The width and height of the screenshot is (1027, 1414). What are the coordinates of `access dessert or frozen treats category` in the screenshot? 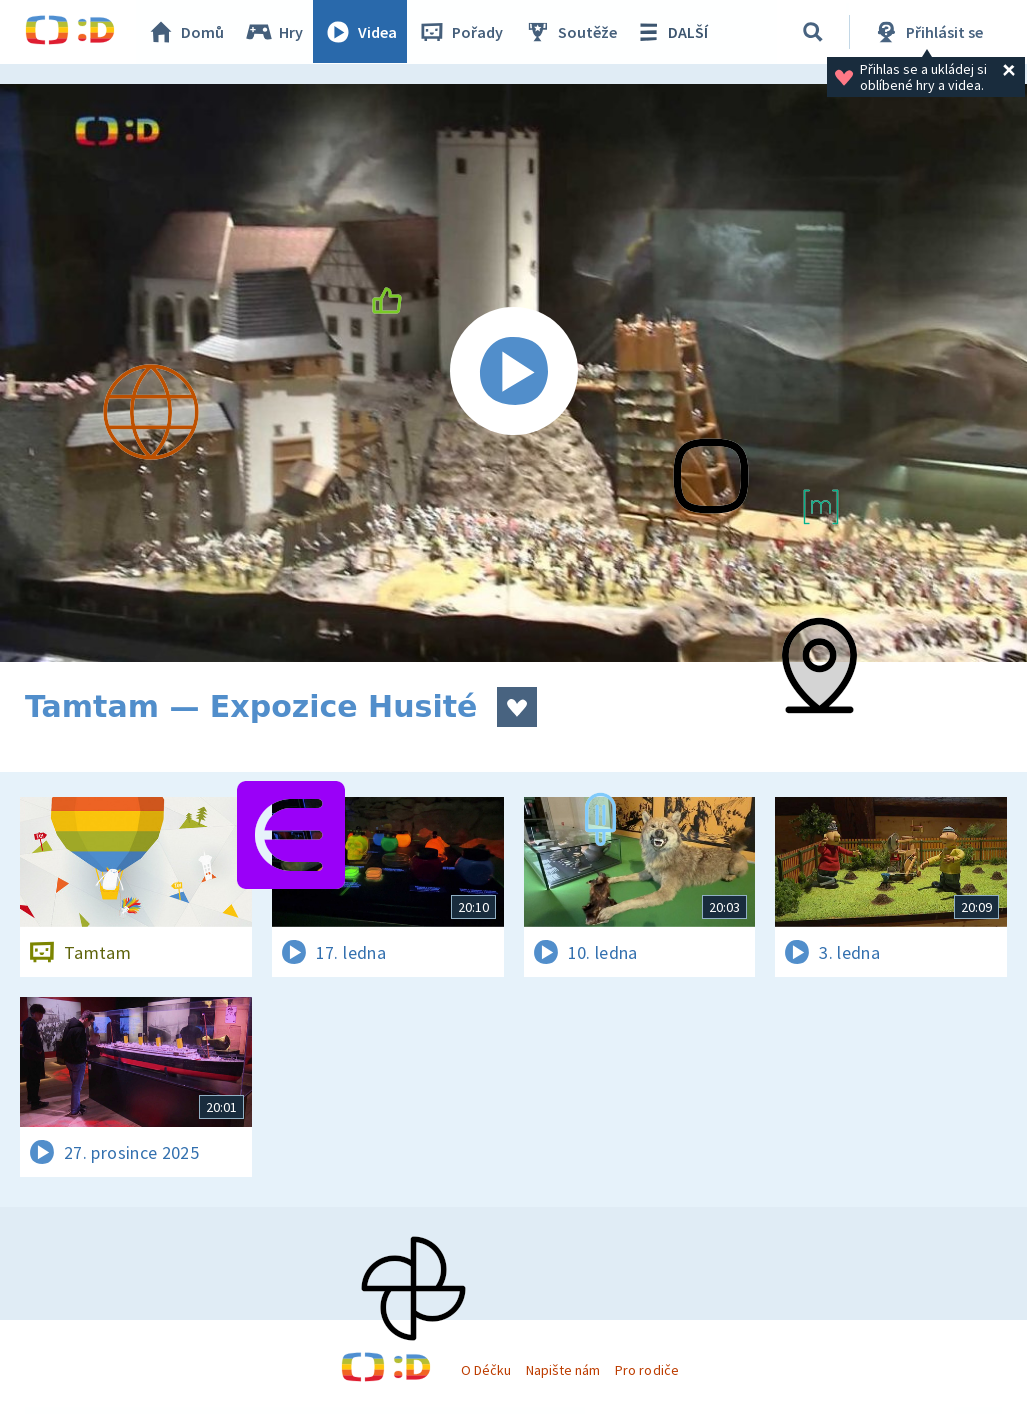 It's located at (600, 818).